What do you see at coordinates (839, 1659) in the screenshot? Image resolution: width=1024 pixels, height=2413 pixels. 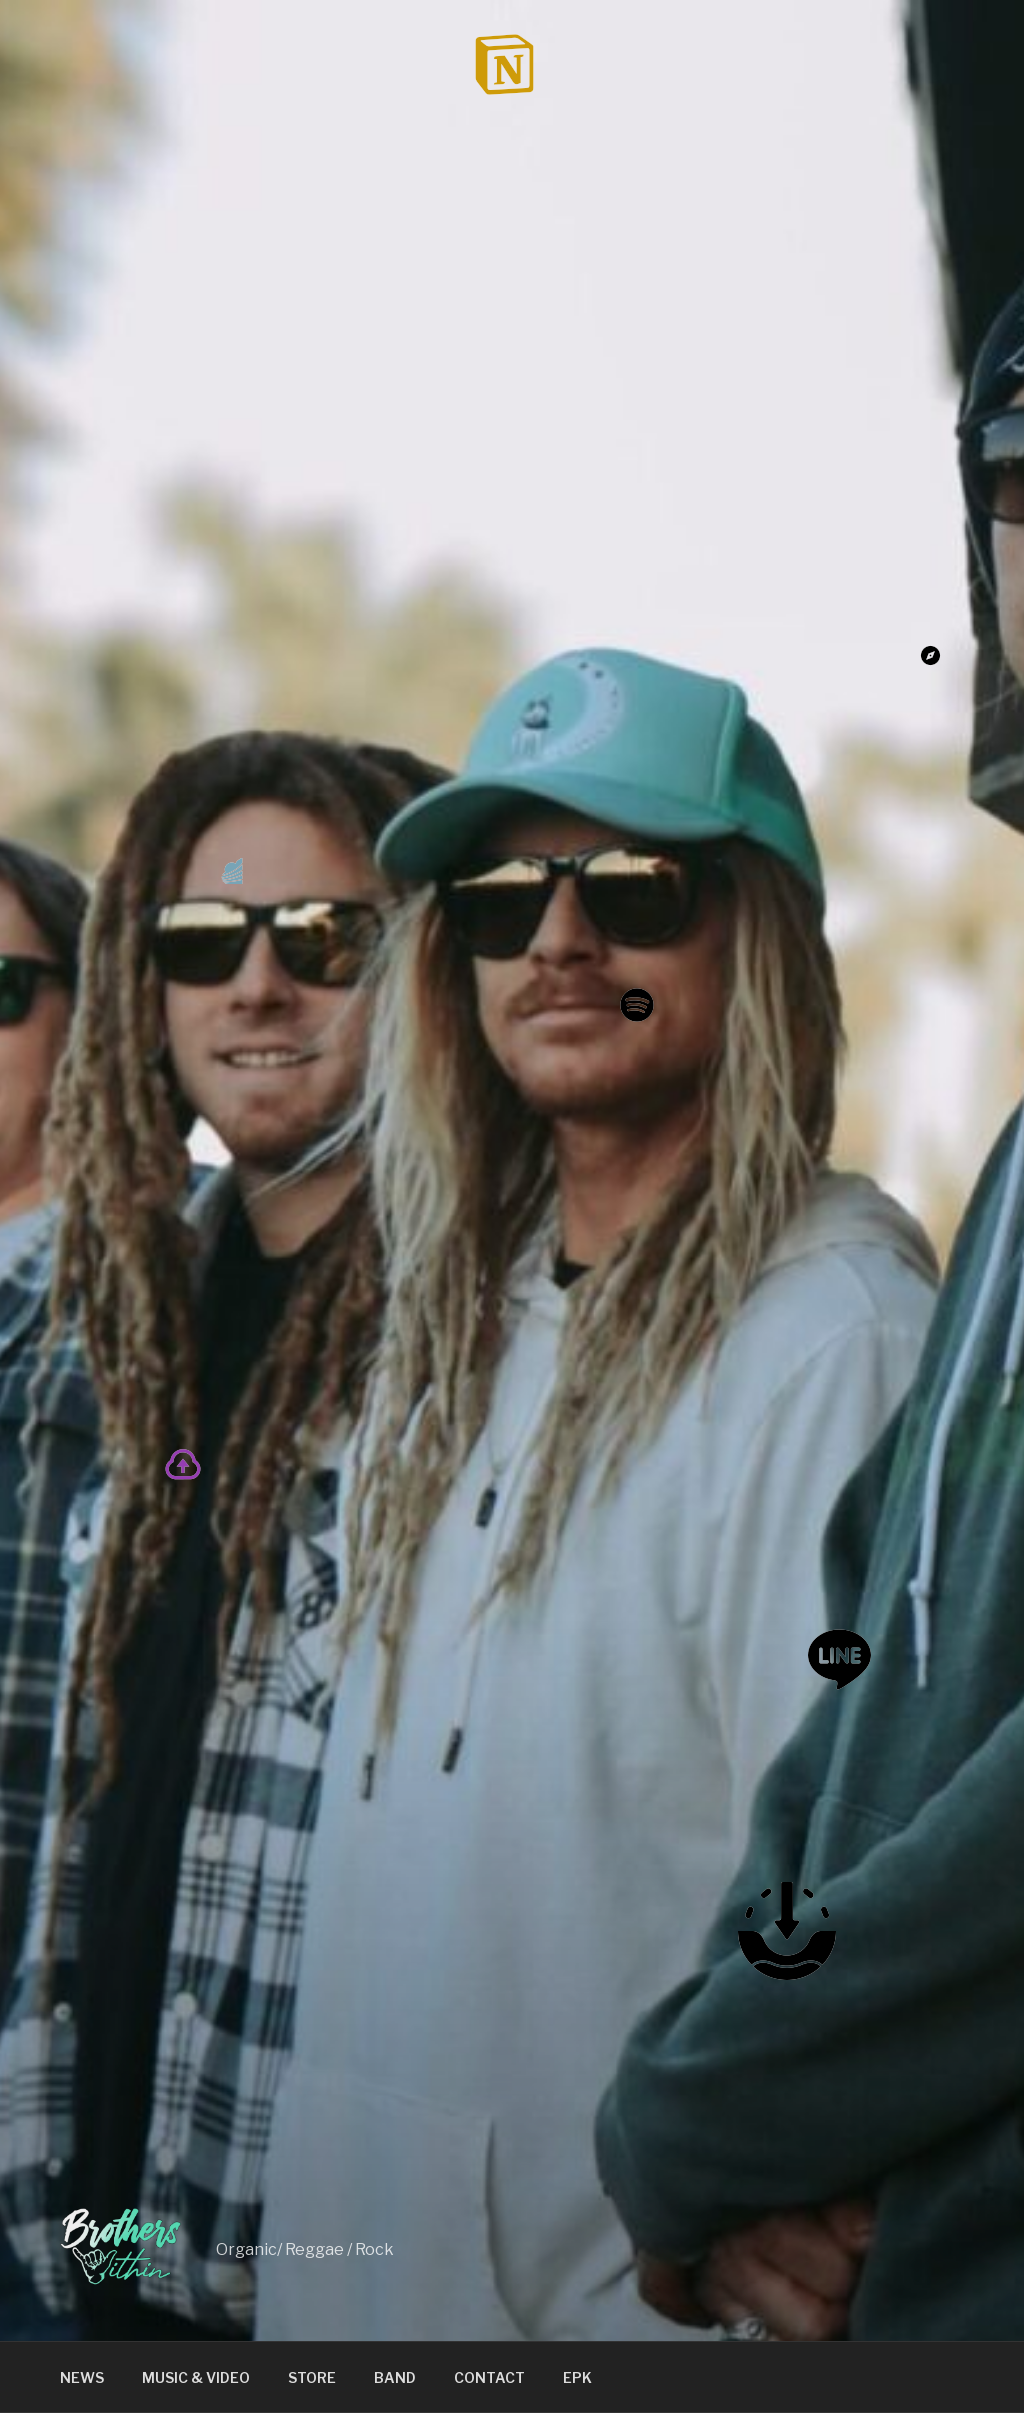 I see `open LINE messaging app` at bounding box center [839, 1659].